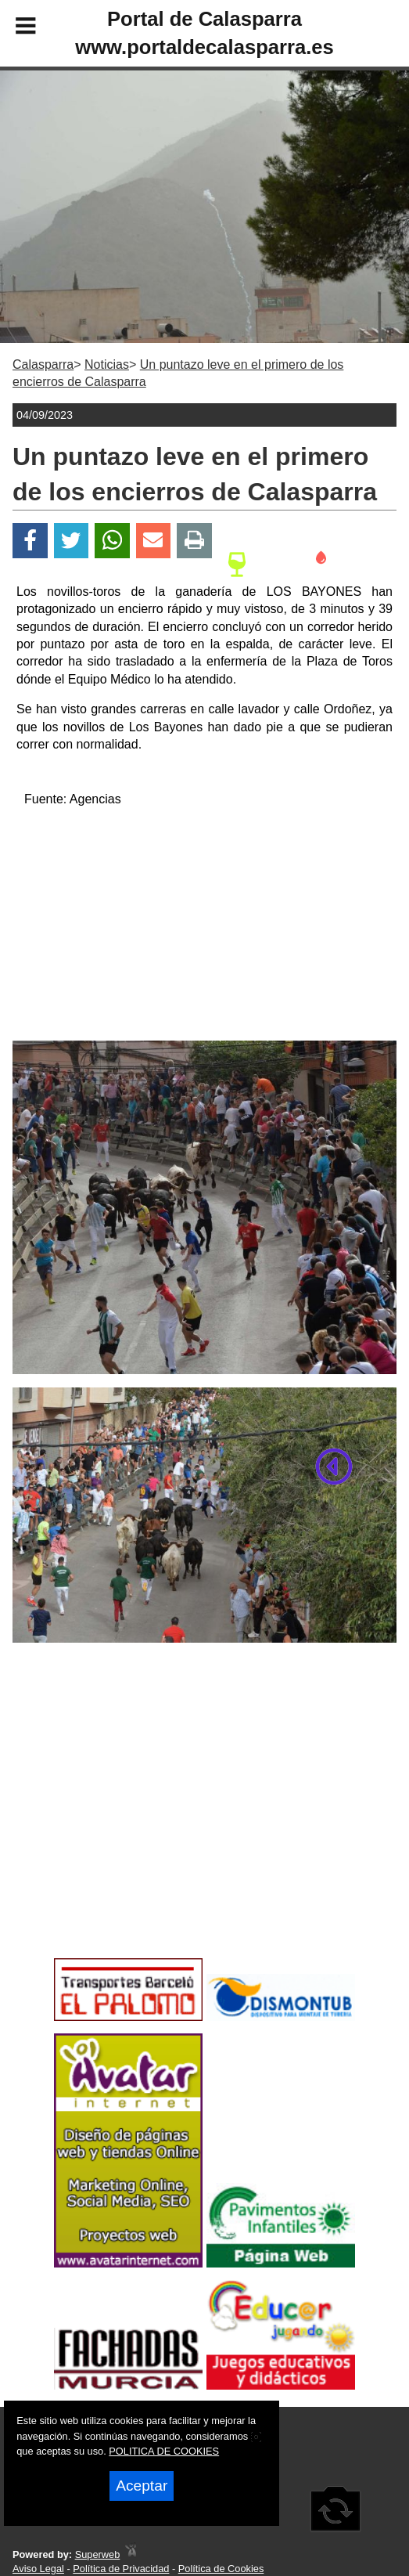 The height and width of the screenshot is (2576, 409). I want to click on view analytics or statistics breakdown, so click(256, 2437).